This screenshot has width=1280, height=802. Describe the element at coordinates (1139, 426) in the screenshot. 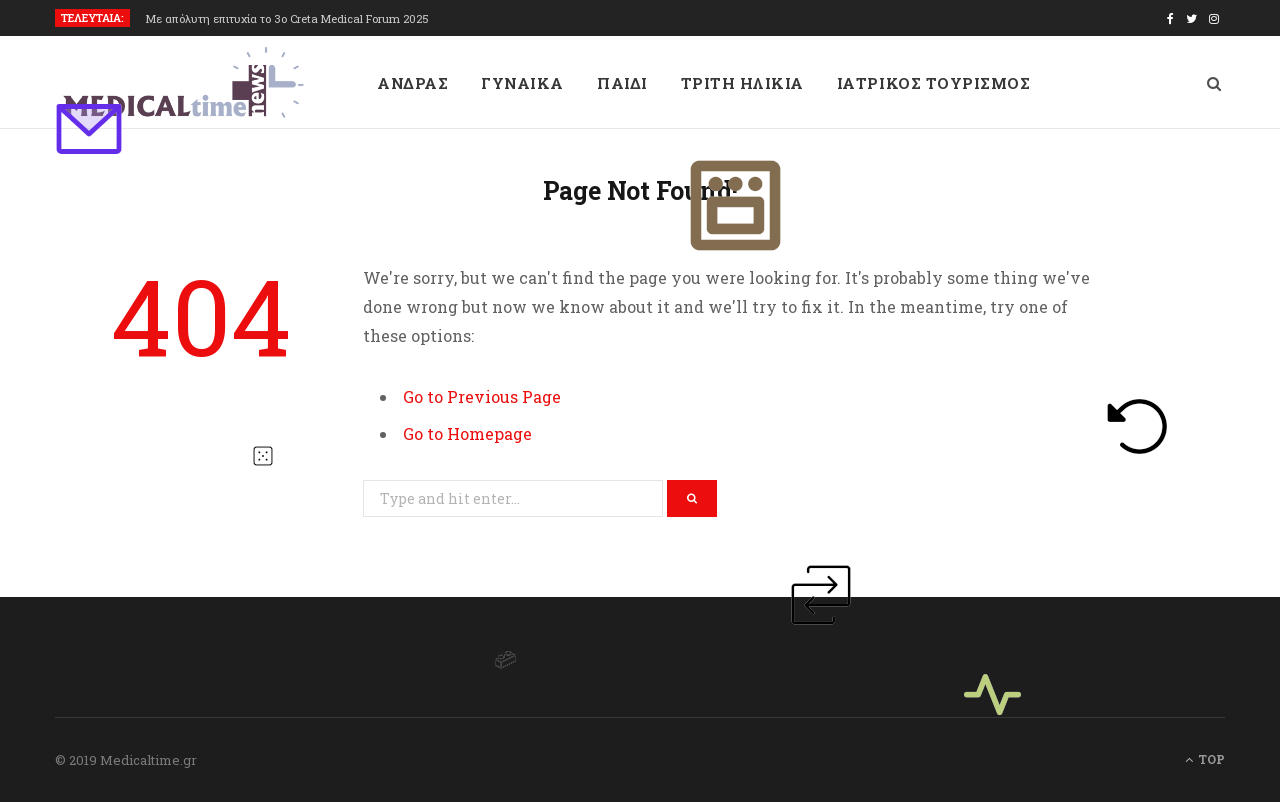

I see `undo the last action` at that location.